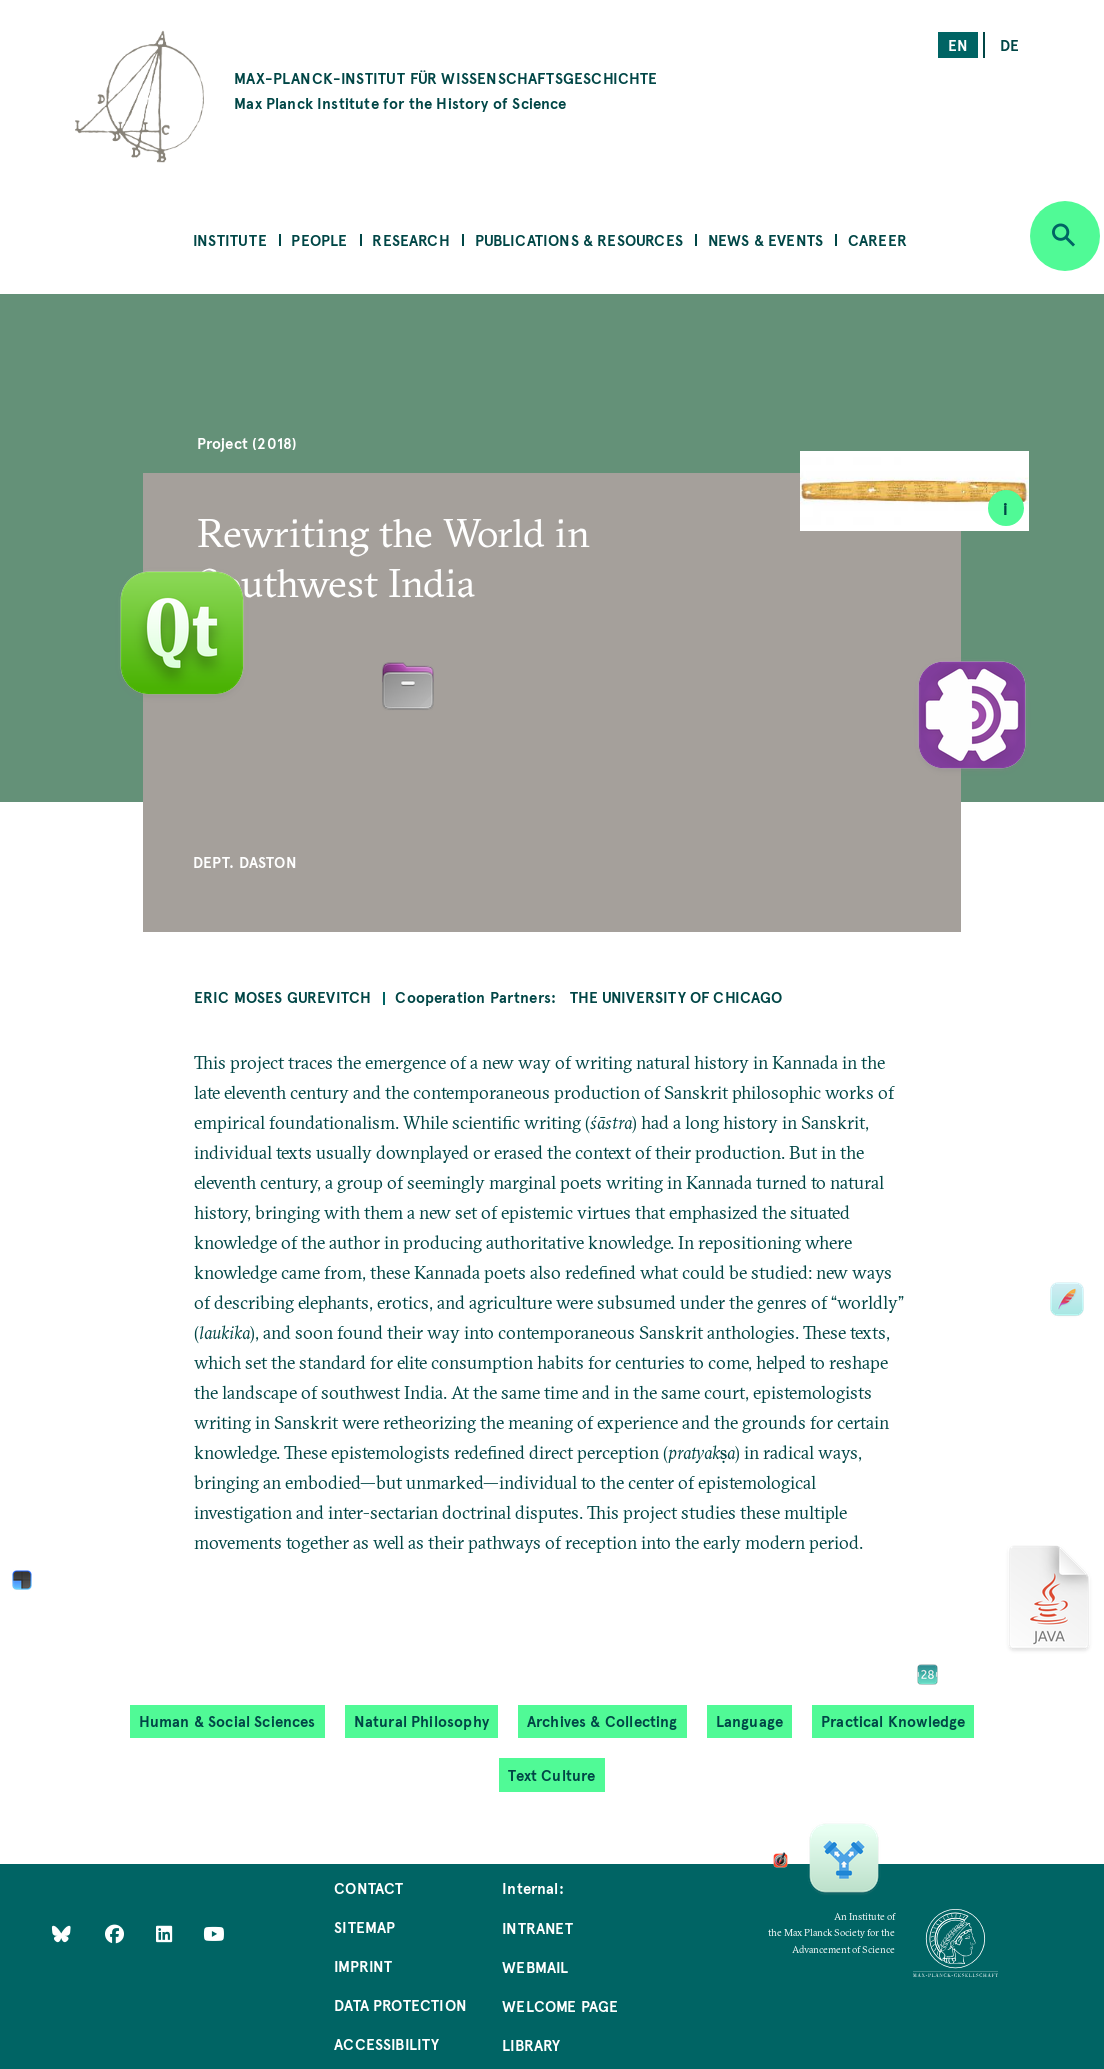 The height and width of the screenshot is (2069, 1104). I want to click on open Digital Color Meter app, so click(780, 1860).